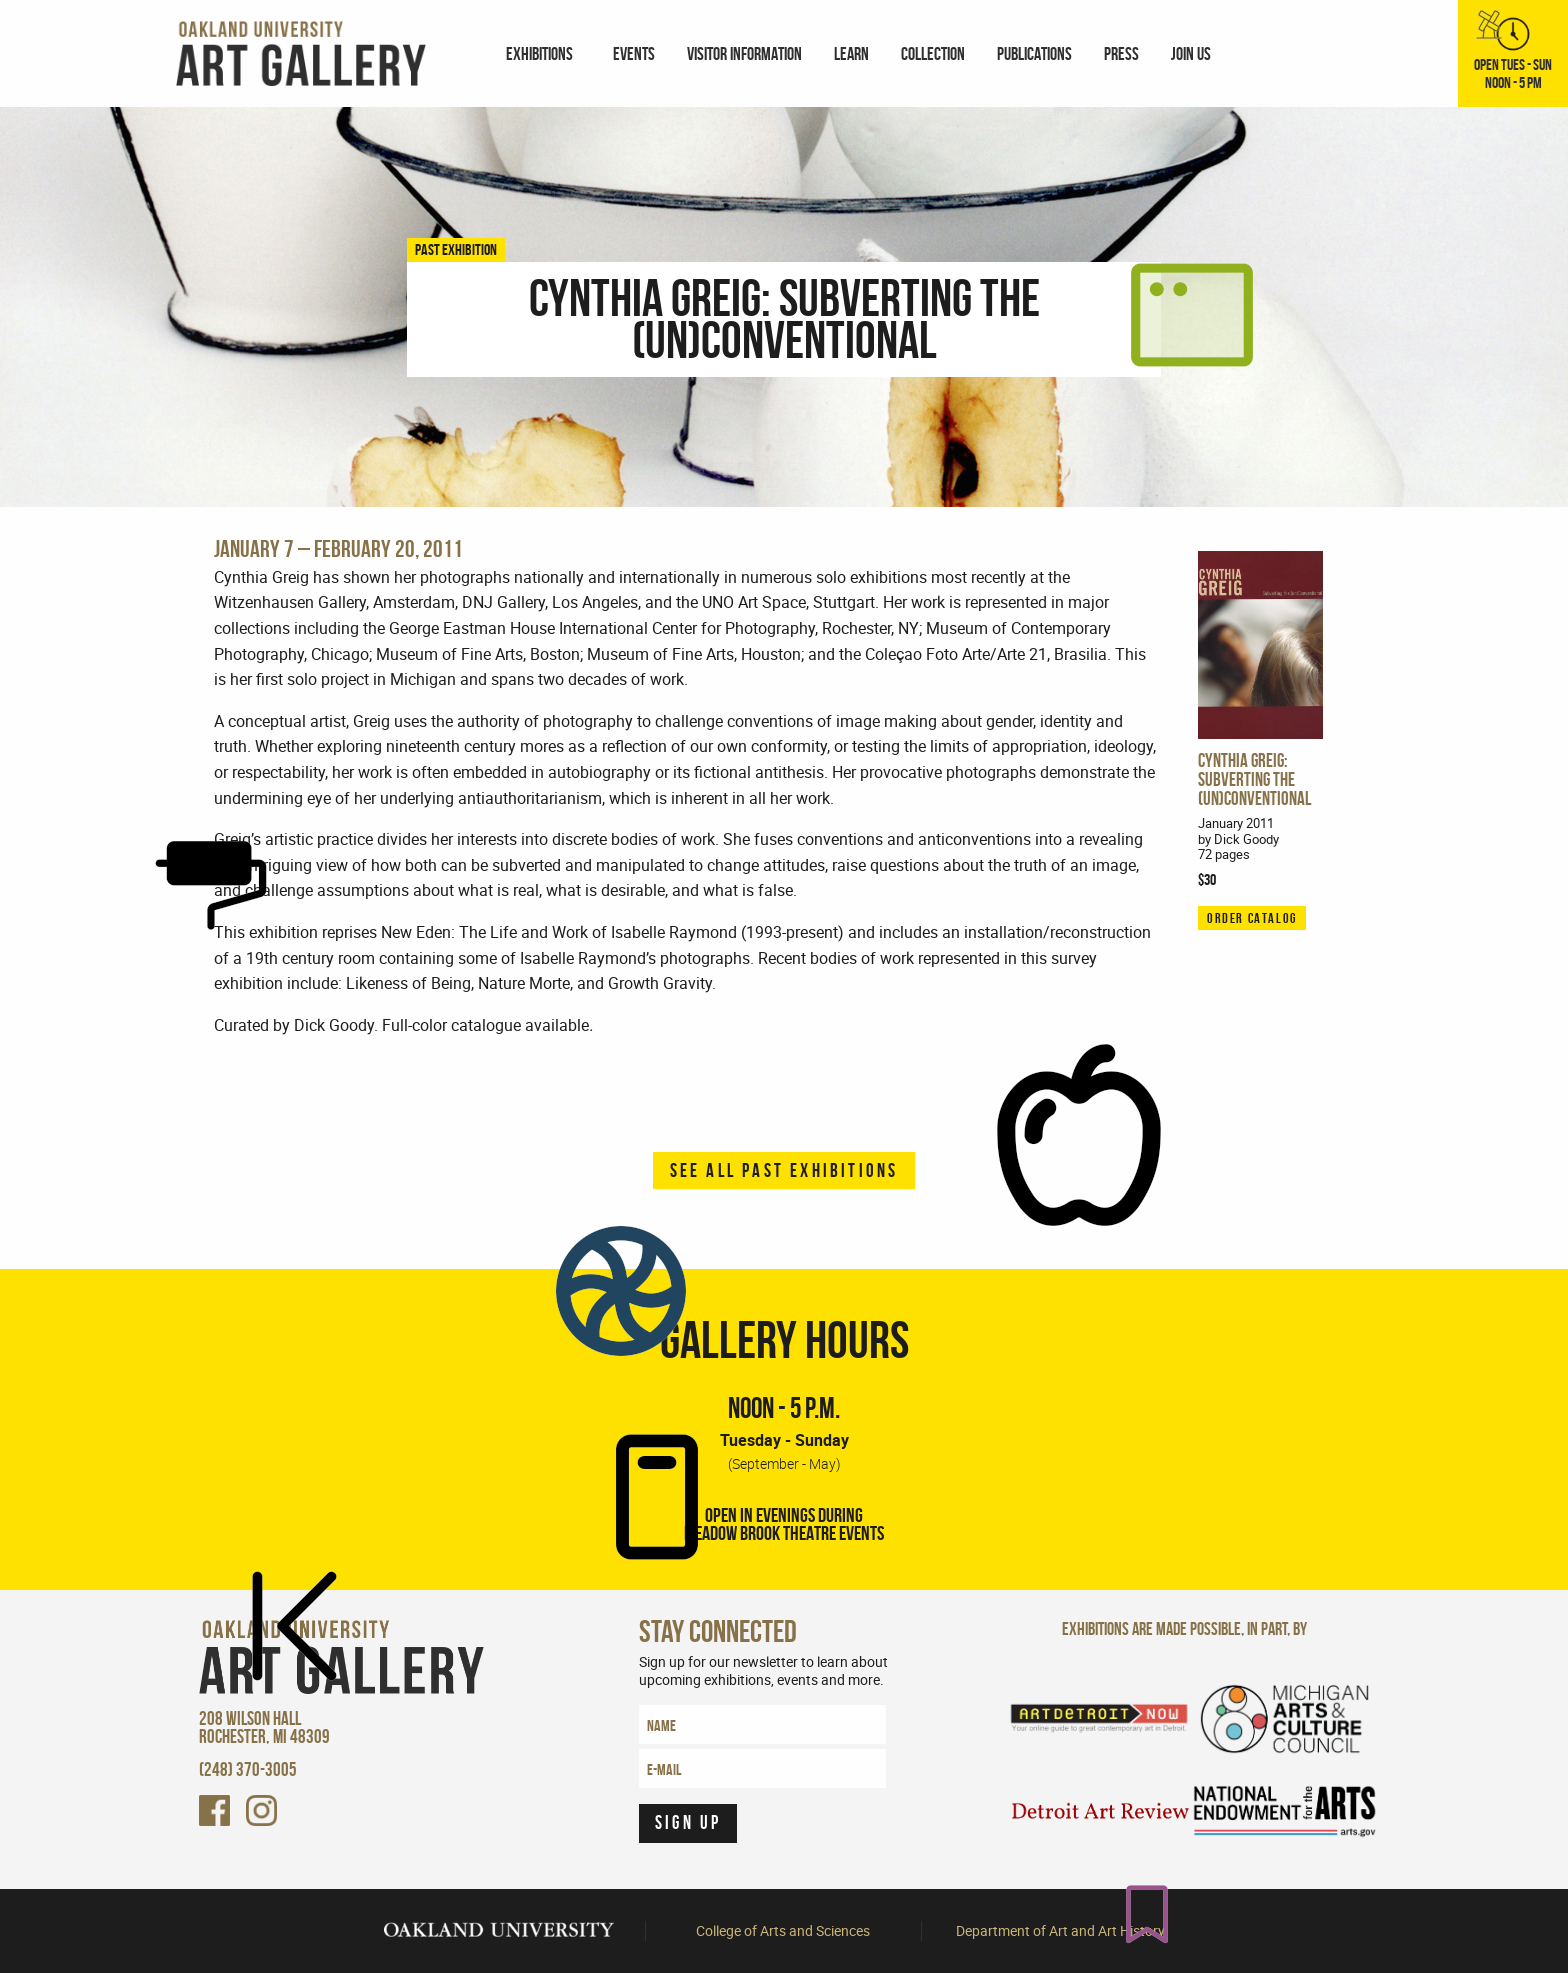 This screenshot has height=1973, width=1568. Describe the element at coordinates (1192, 315) in the screenshot. I see `open a new application window` at that location.